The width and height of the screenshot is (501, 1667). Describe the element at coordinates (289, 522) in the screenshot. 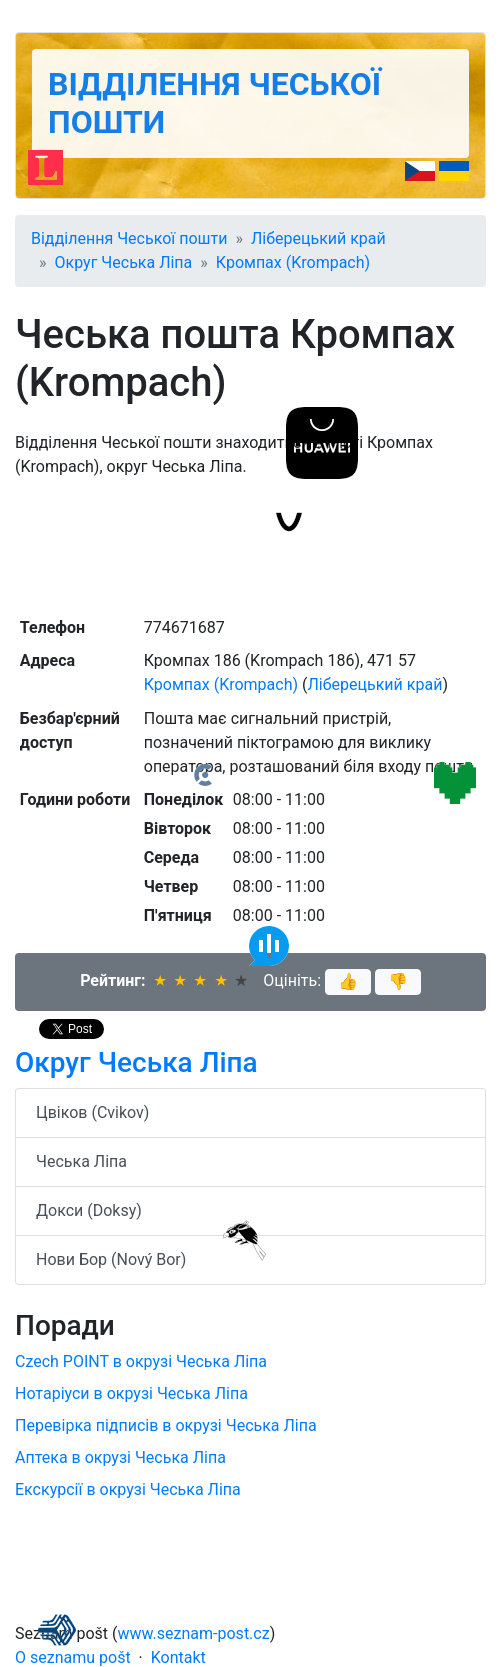

I see `visit the voelkner website or store` at that location.